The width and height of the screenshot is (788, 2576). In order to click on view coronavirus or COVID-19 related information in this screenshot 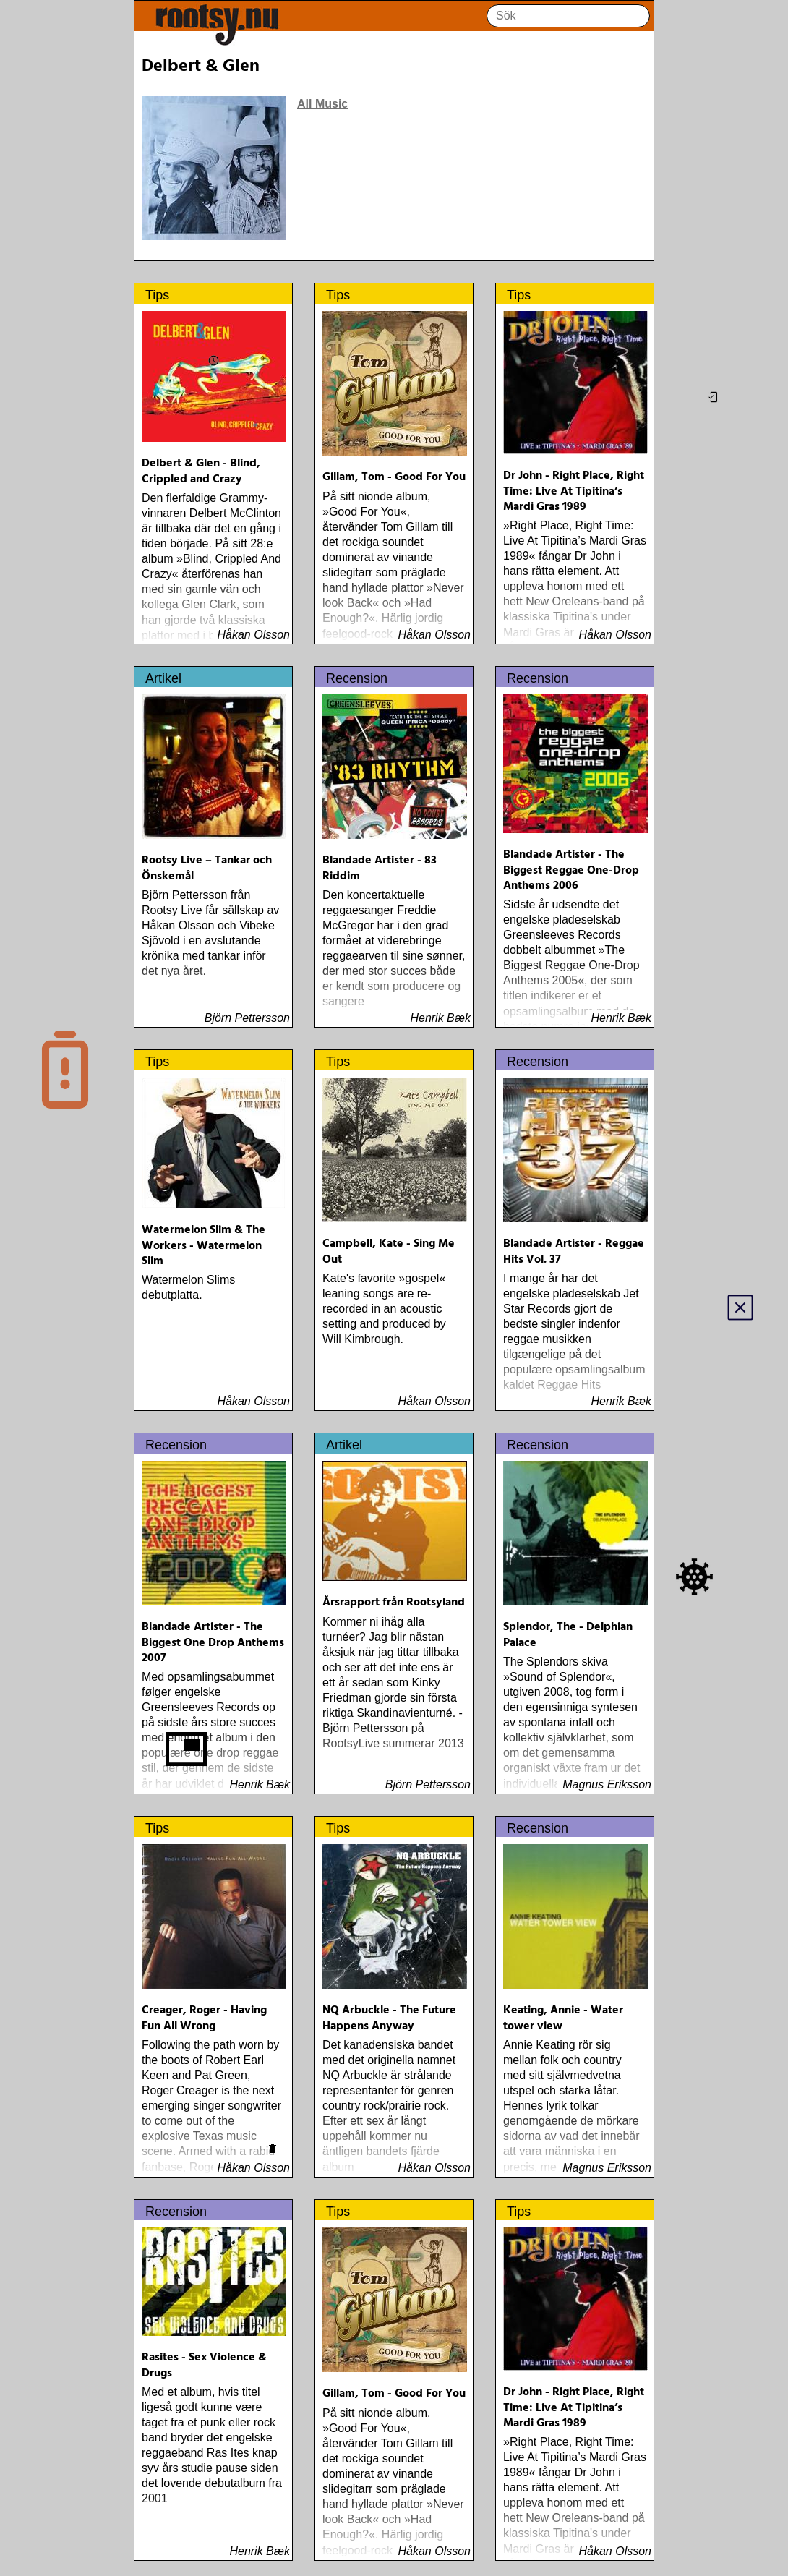, I will do `click(694, 1577)`.